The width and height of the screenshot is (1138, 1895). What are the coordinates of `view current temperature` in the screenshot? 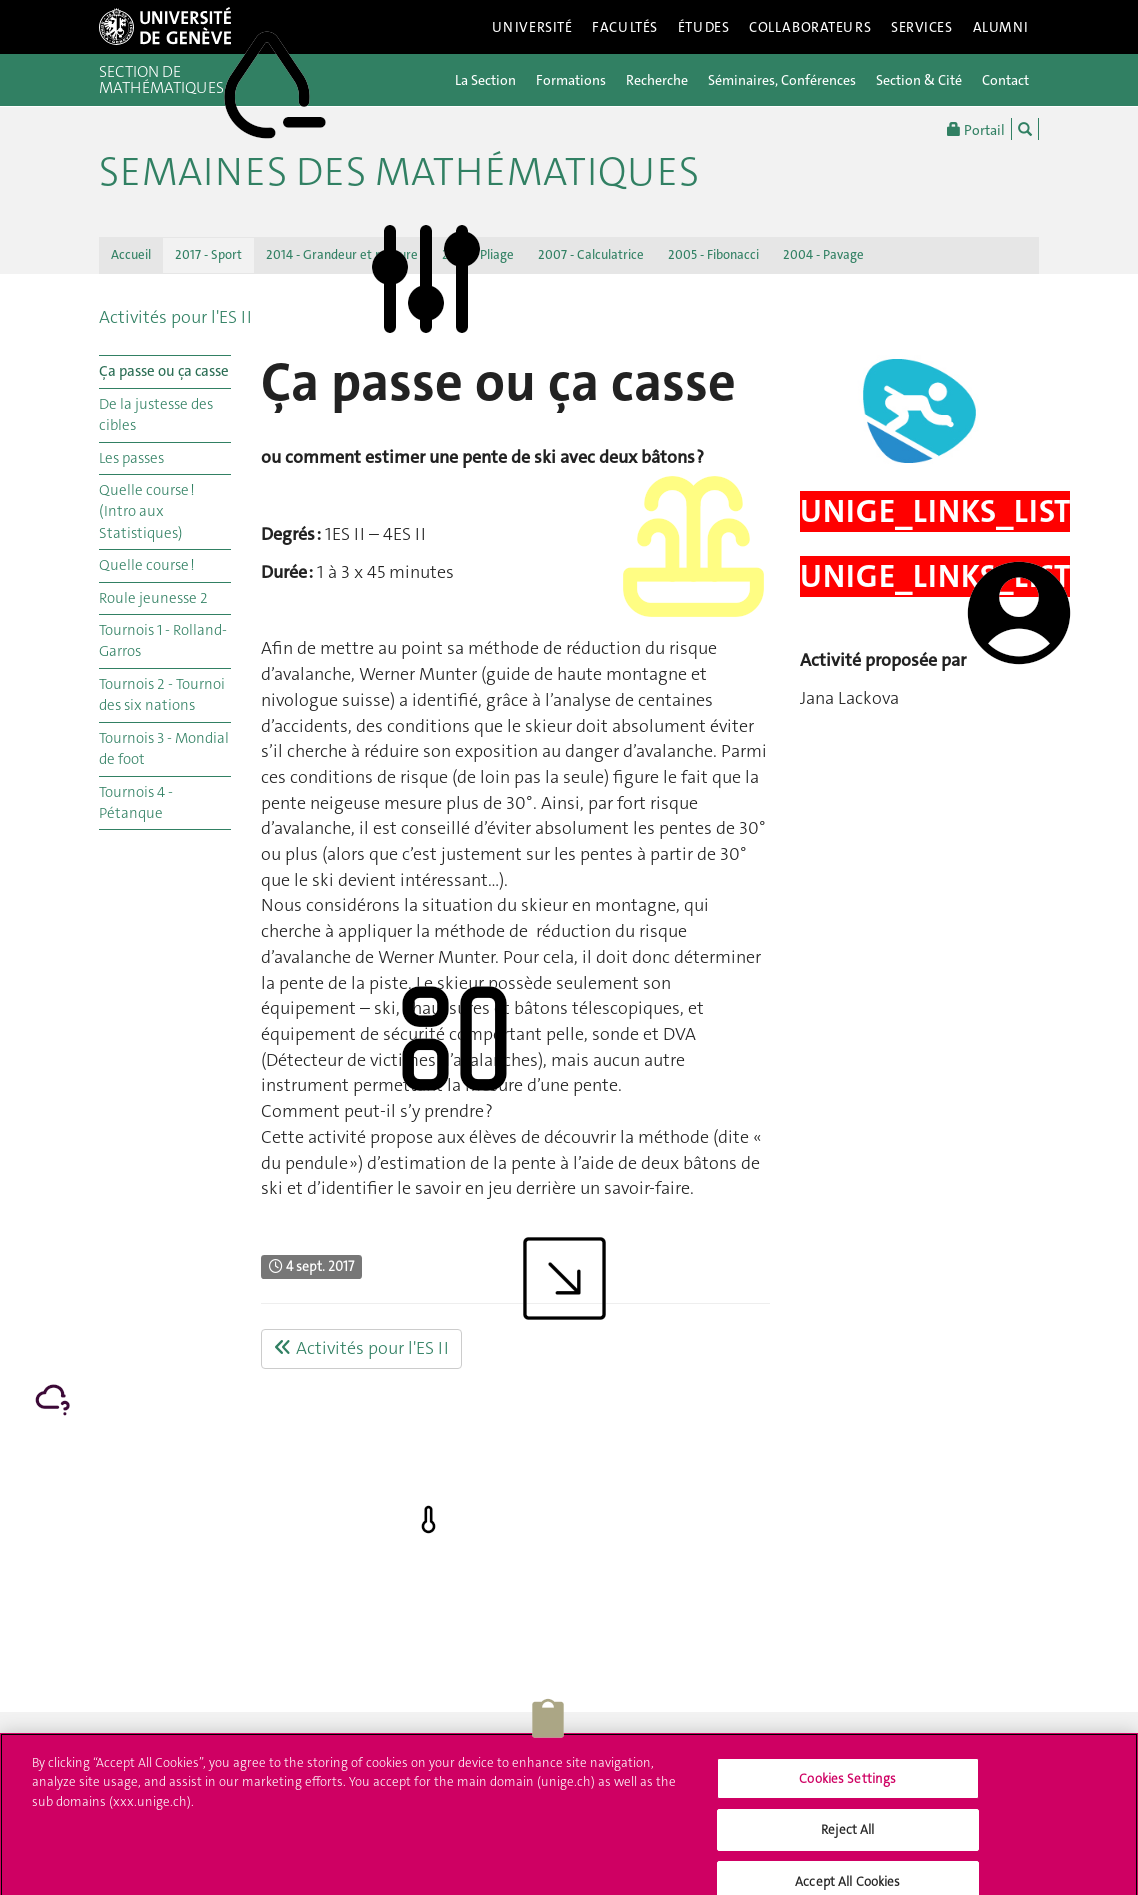 It's located at (428, 1519).